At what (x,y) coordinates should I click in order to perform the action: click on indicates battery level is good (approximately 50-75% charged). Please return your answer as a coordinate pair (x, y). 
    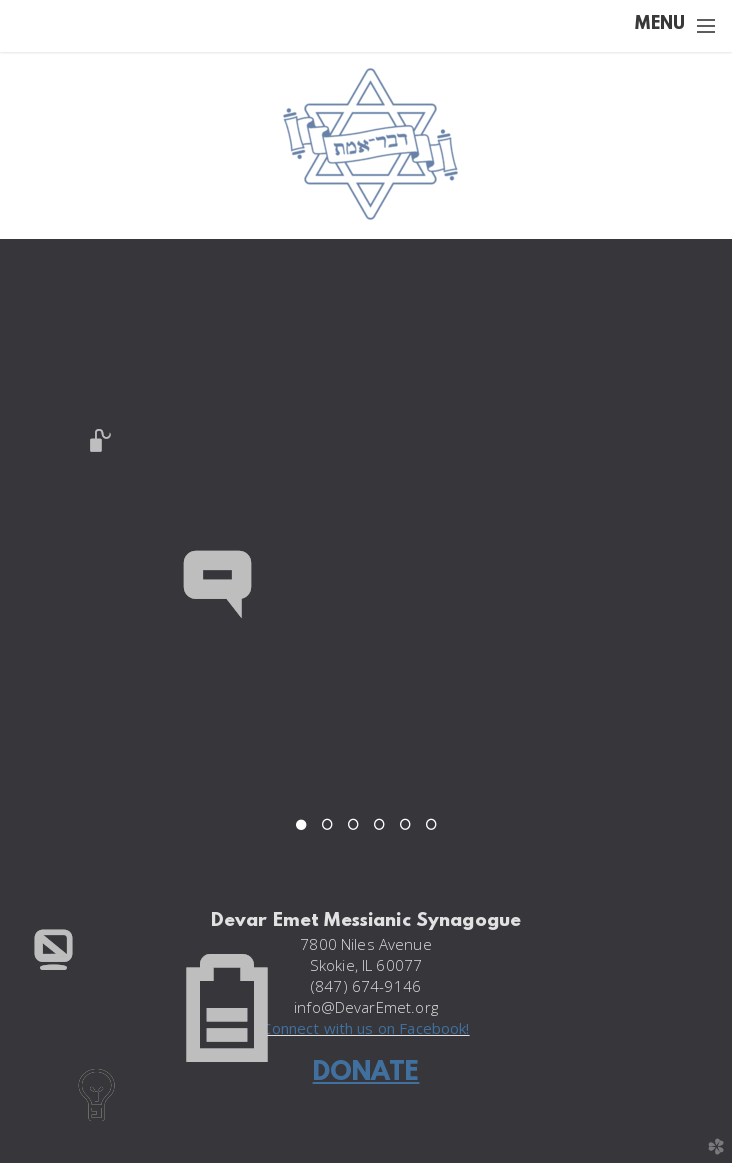
    Looking at the image, I should click on (227, 1008).